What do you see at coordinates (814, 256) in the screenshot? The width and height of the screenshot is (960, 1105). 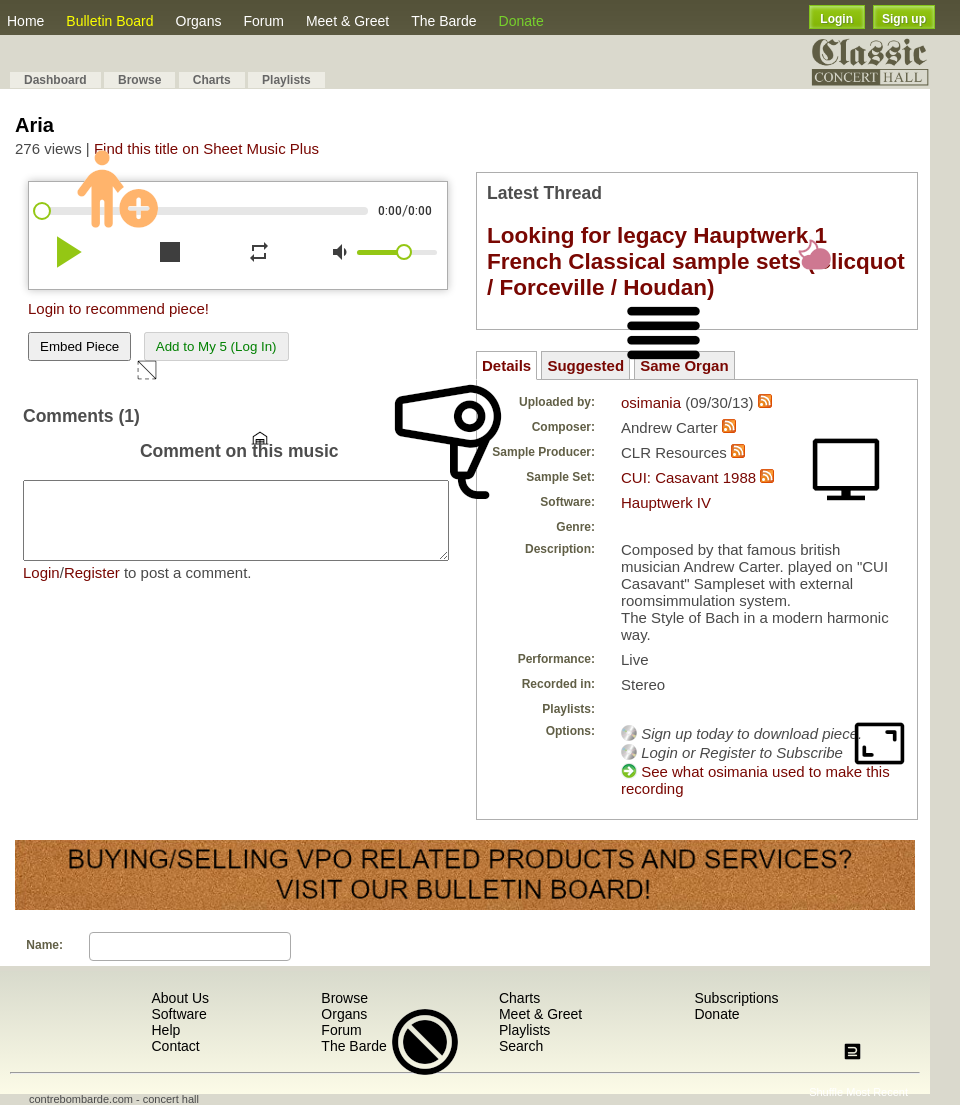 I see `indicates nighttime or evening weather conditions` at bounding box center [814, 256].